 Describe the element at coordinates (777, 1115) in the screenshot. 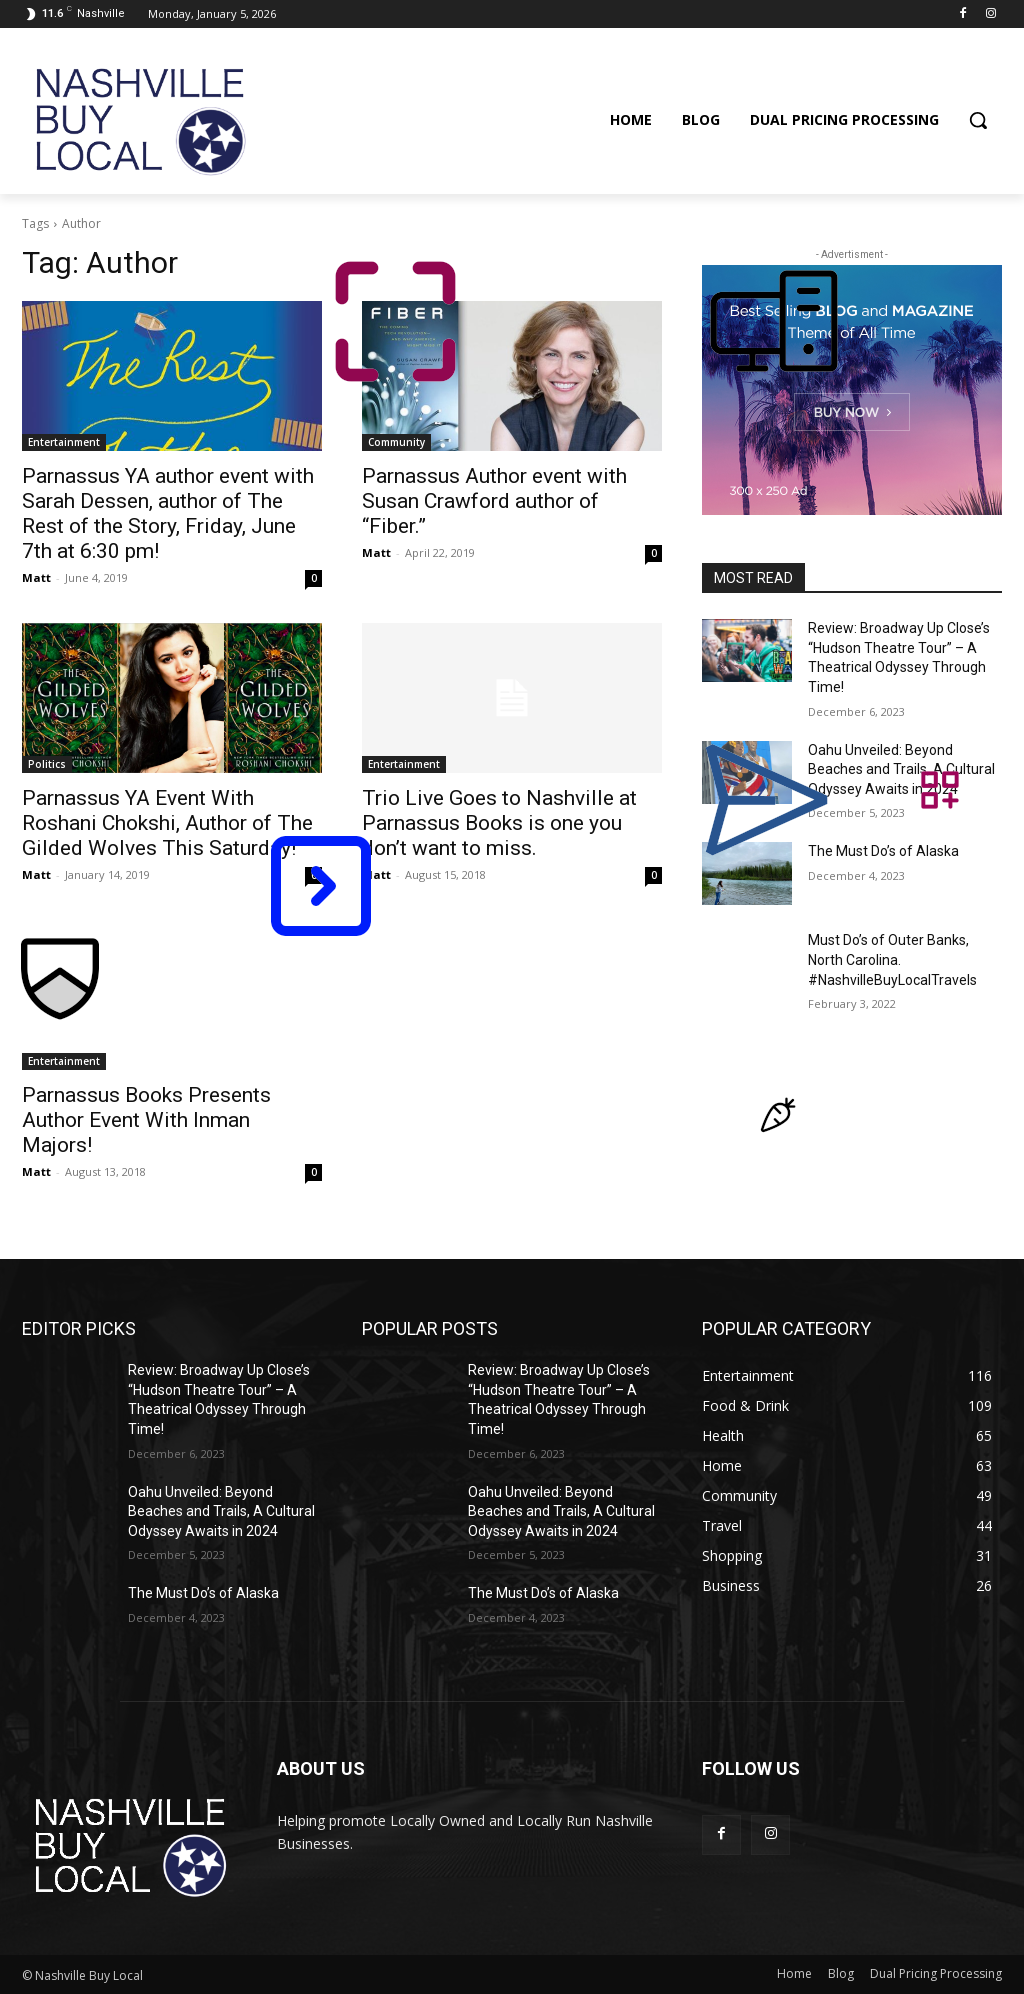

I see `browse vegetable or produce category` at that location.